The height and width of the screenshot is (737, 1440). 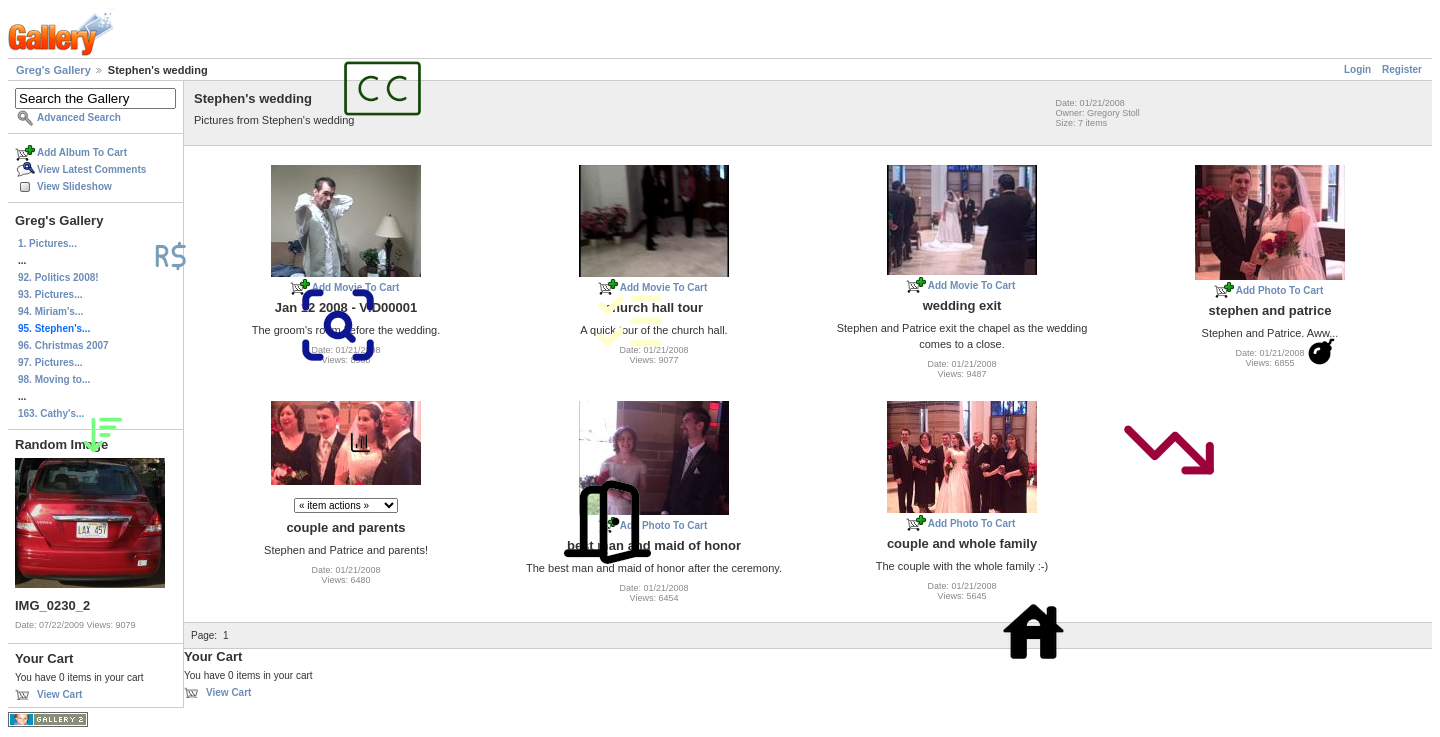 I want to click on delete all data or perform destructive action, so click(x=1321, y=351).